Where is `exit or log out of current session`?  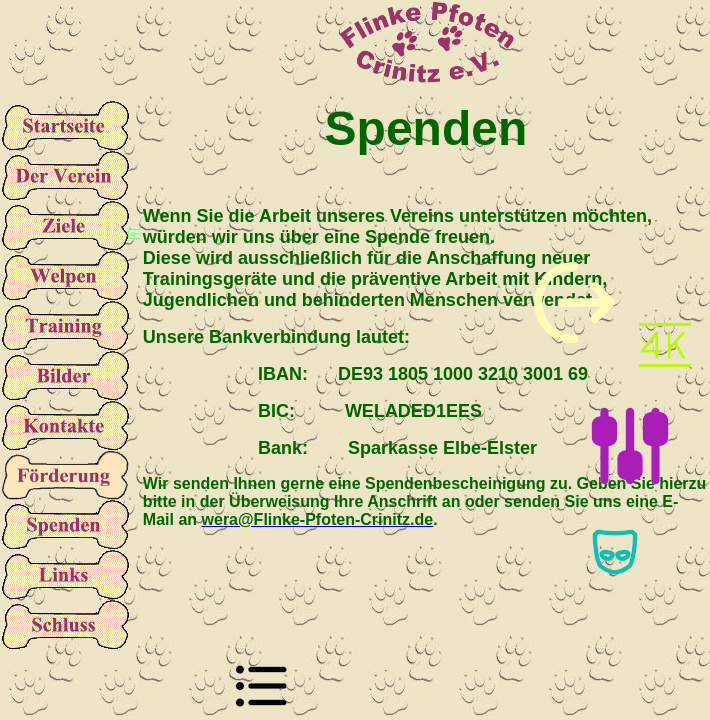
exit or log out of current session is located at coordinates (574, 302).